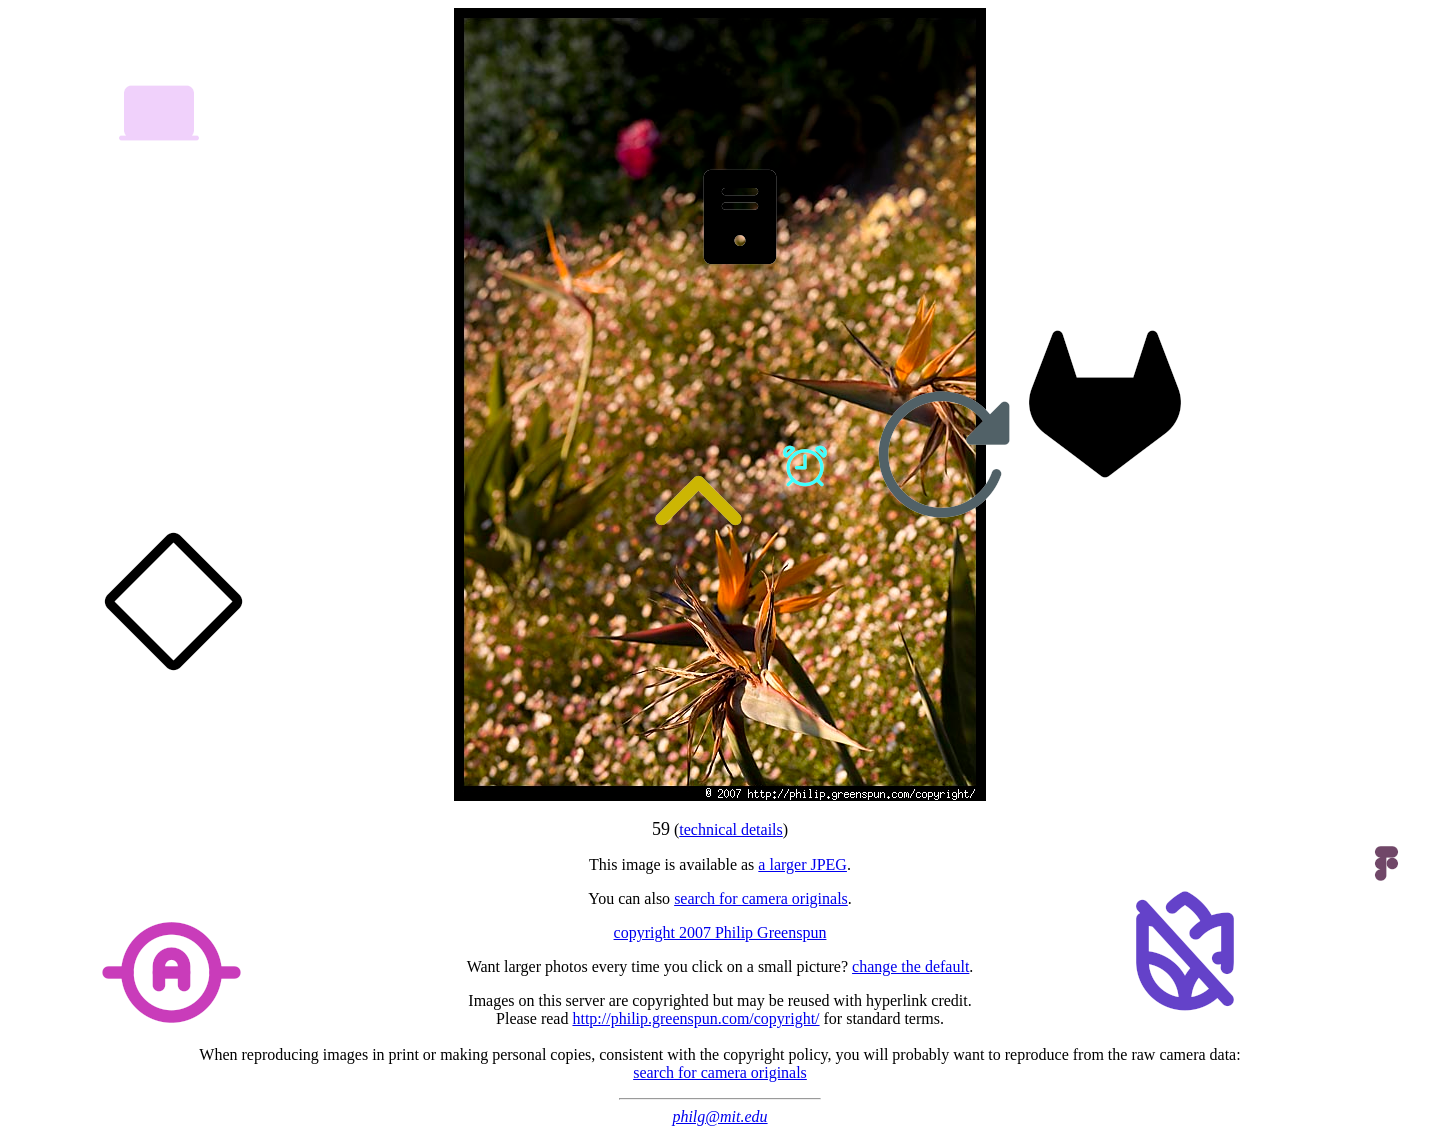  Describe the element at coordinates (1105, 404) in the screenshot. I see `open GitLab repository` at that location.